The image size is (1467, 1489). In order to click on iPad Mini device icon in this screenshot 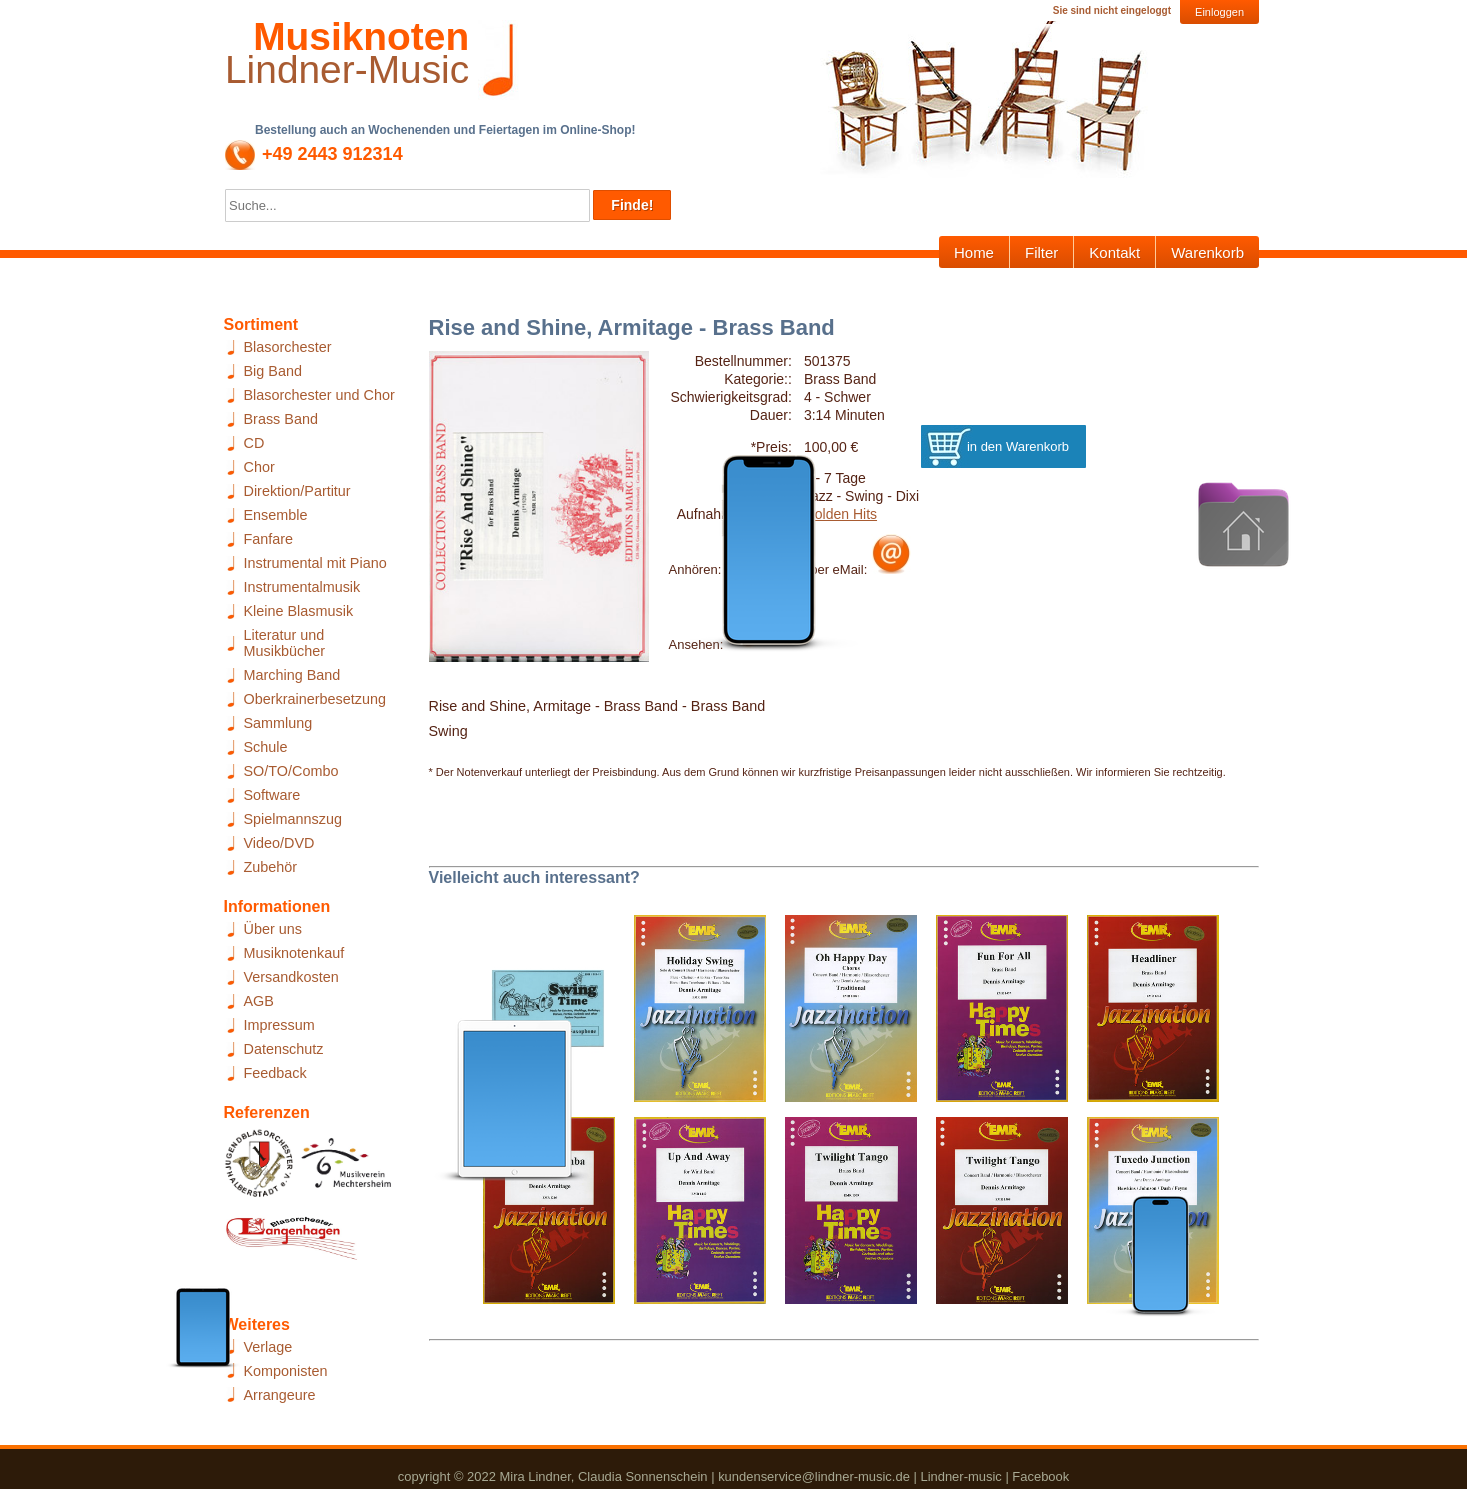, I will do `click(203, 1319)`.